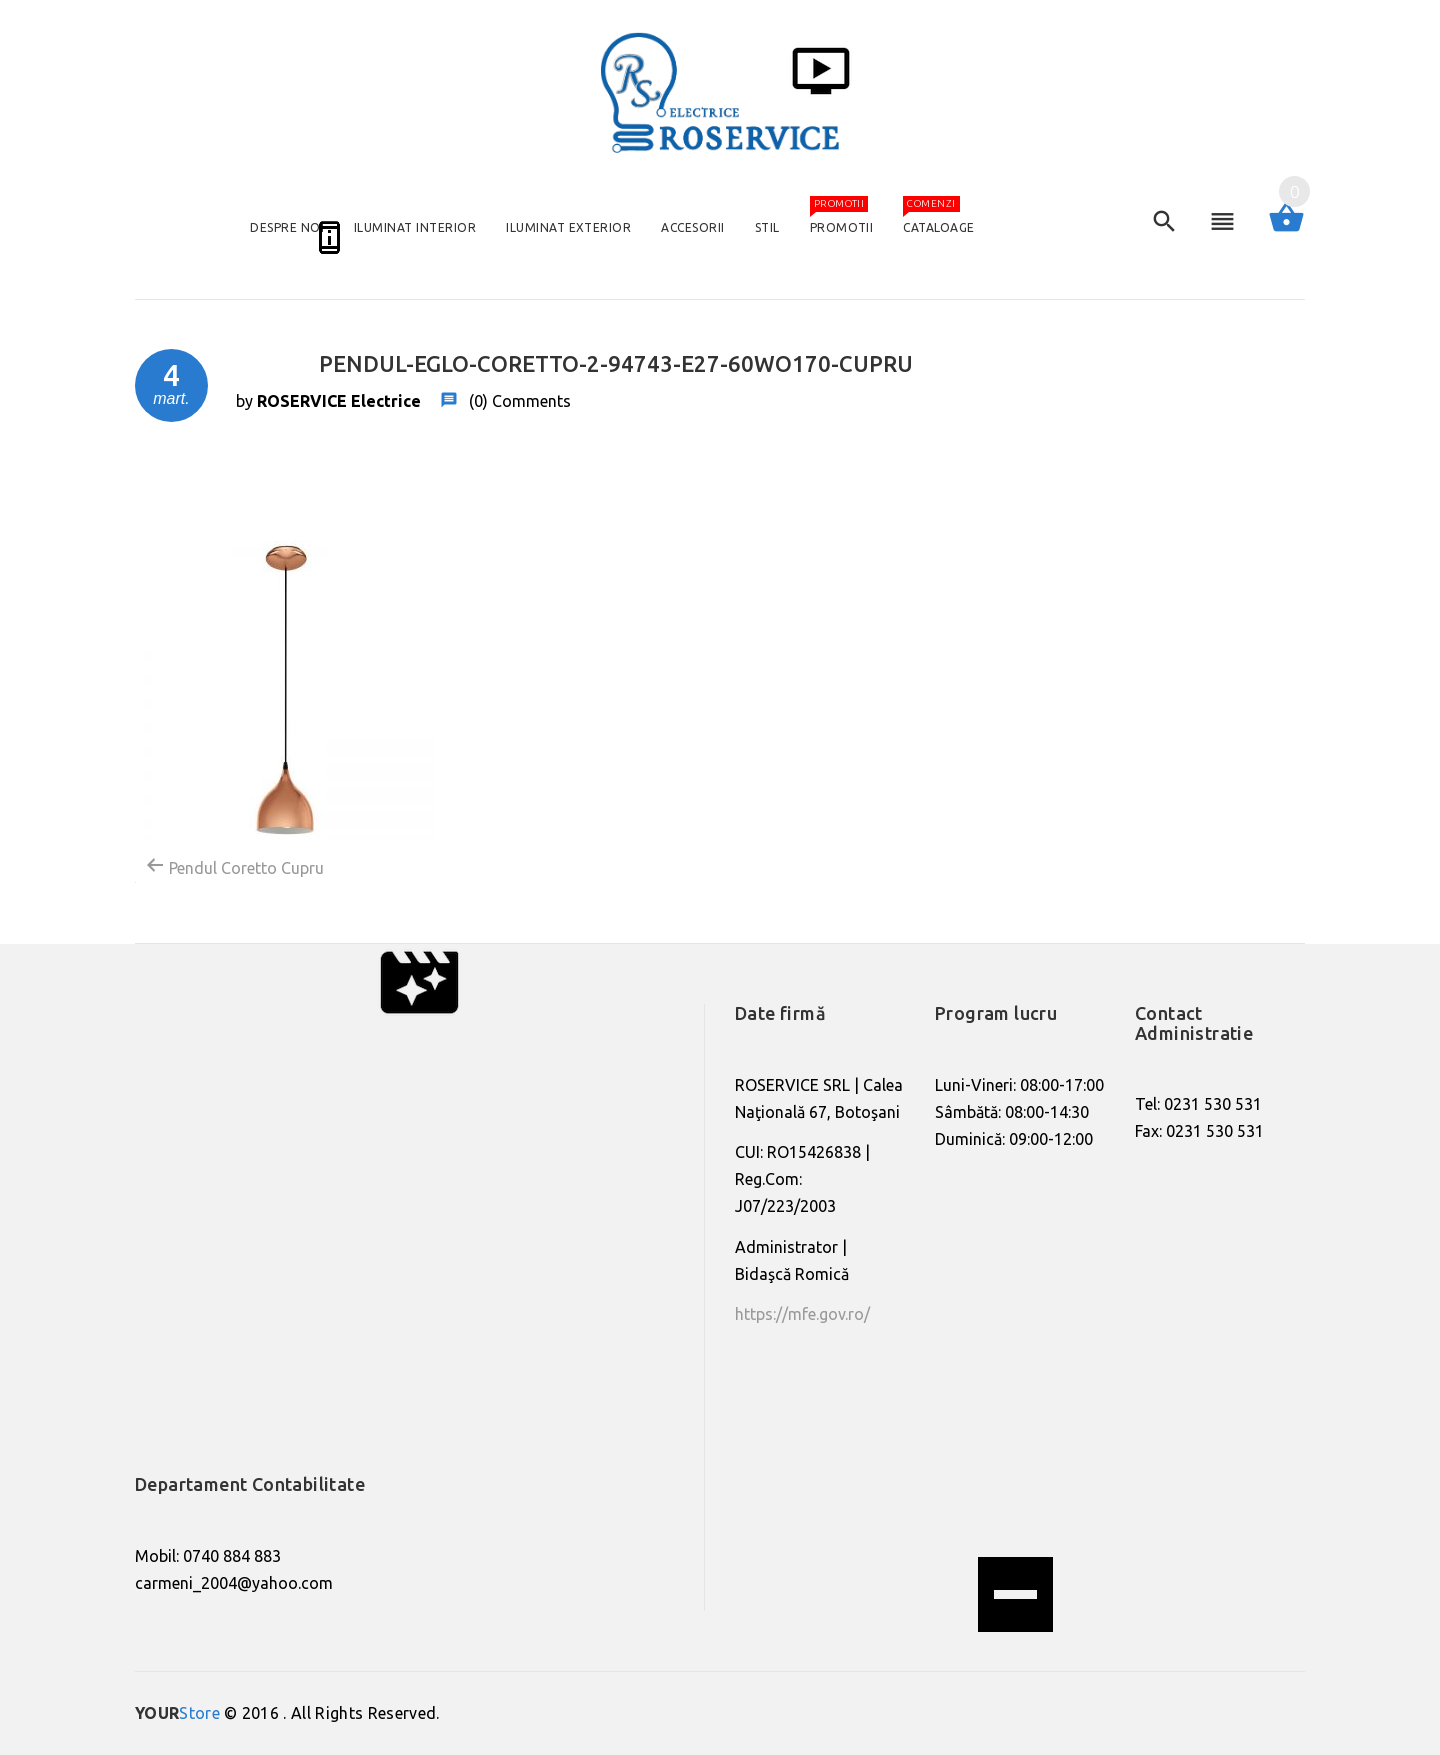 The width and height of the screenshot is (1440, 1755). I want to click on indicates partial selection in a group of items, so click(1015, 1594).